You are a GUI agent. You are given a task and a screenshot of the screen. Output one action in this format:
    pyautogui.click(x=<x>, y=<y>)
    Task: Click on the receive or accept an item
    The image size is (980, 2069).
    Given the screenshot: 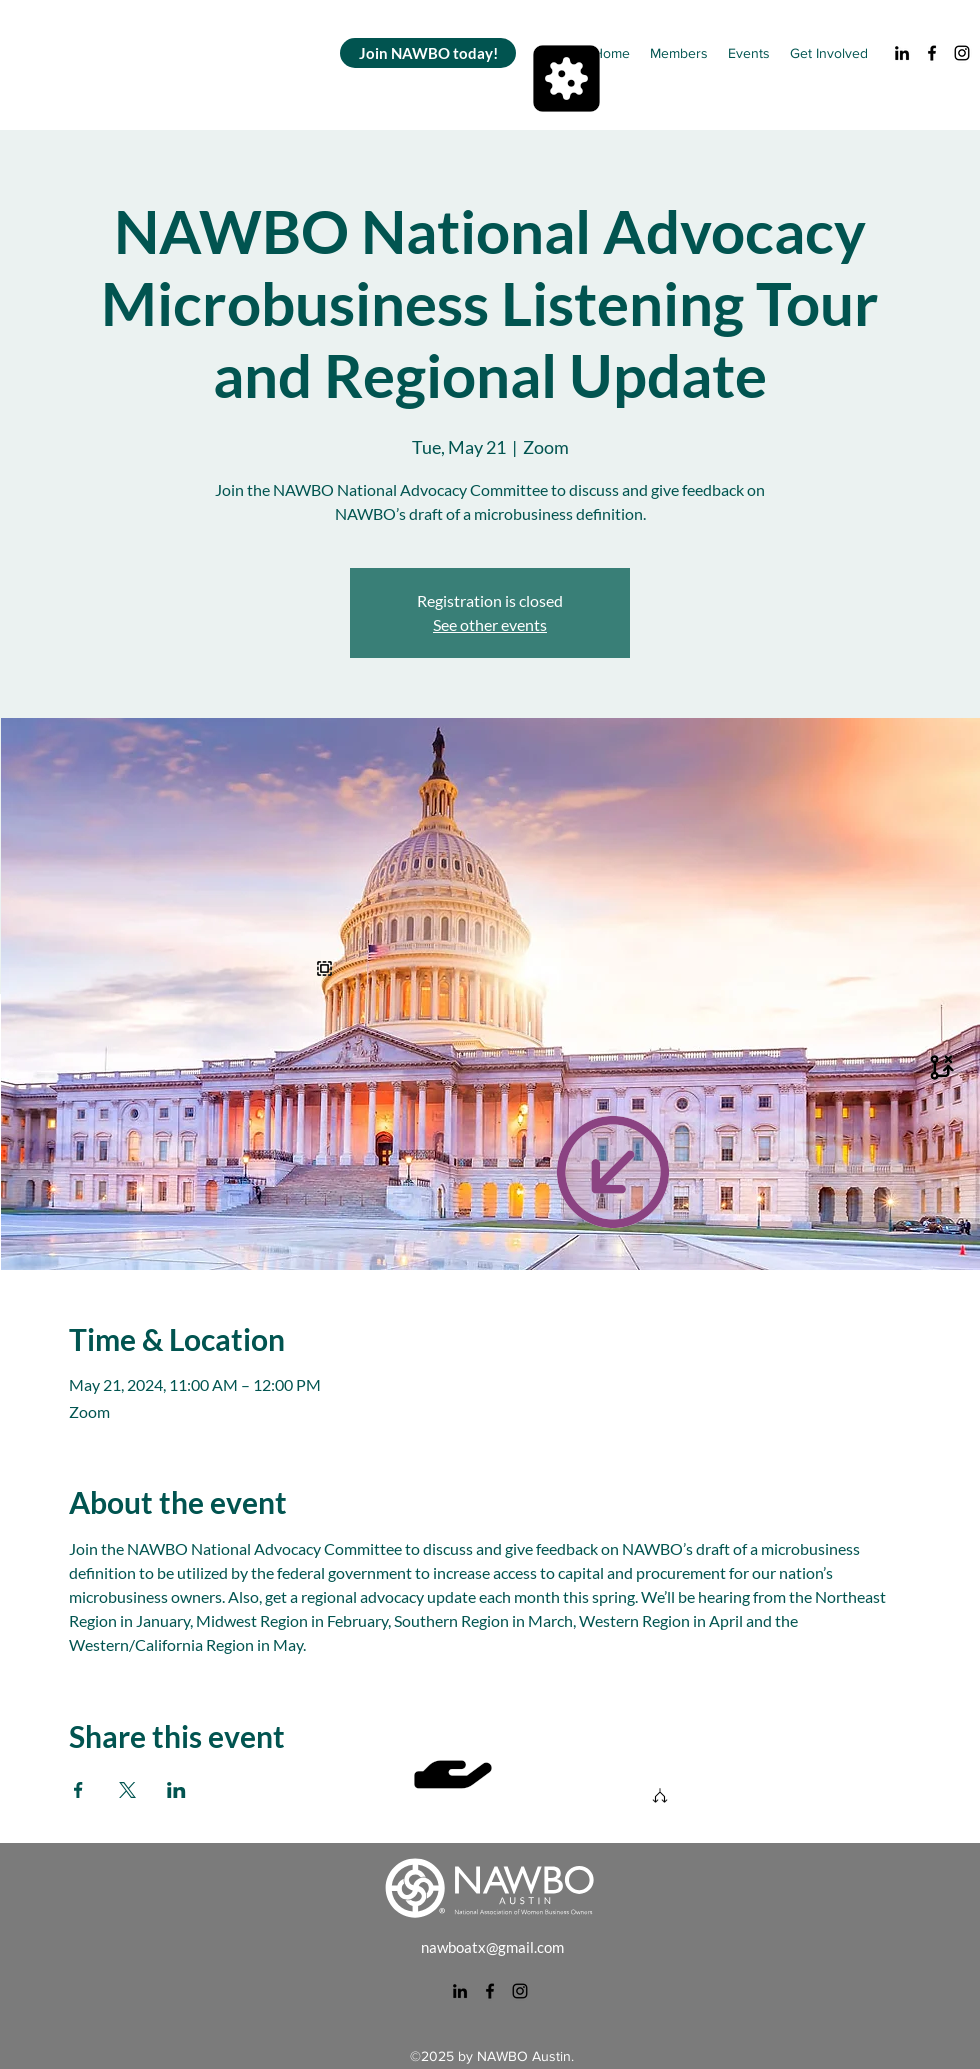 What is the action you would take?
    pyautogui.click(x=453, y=1754)
    